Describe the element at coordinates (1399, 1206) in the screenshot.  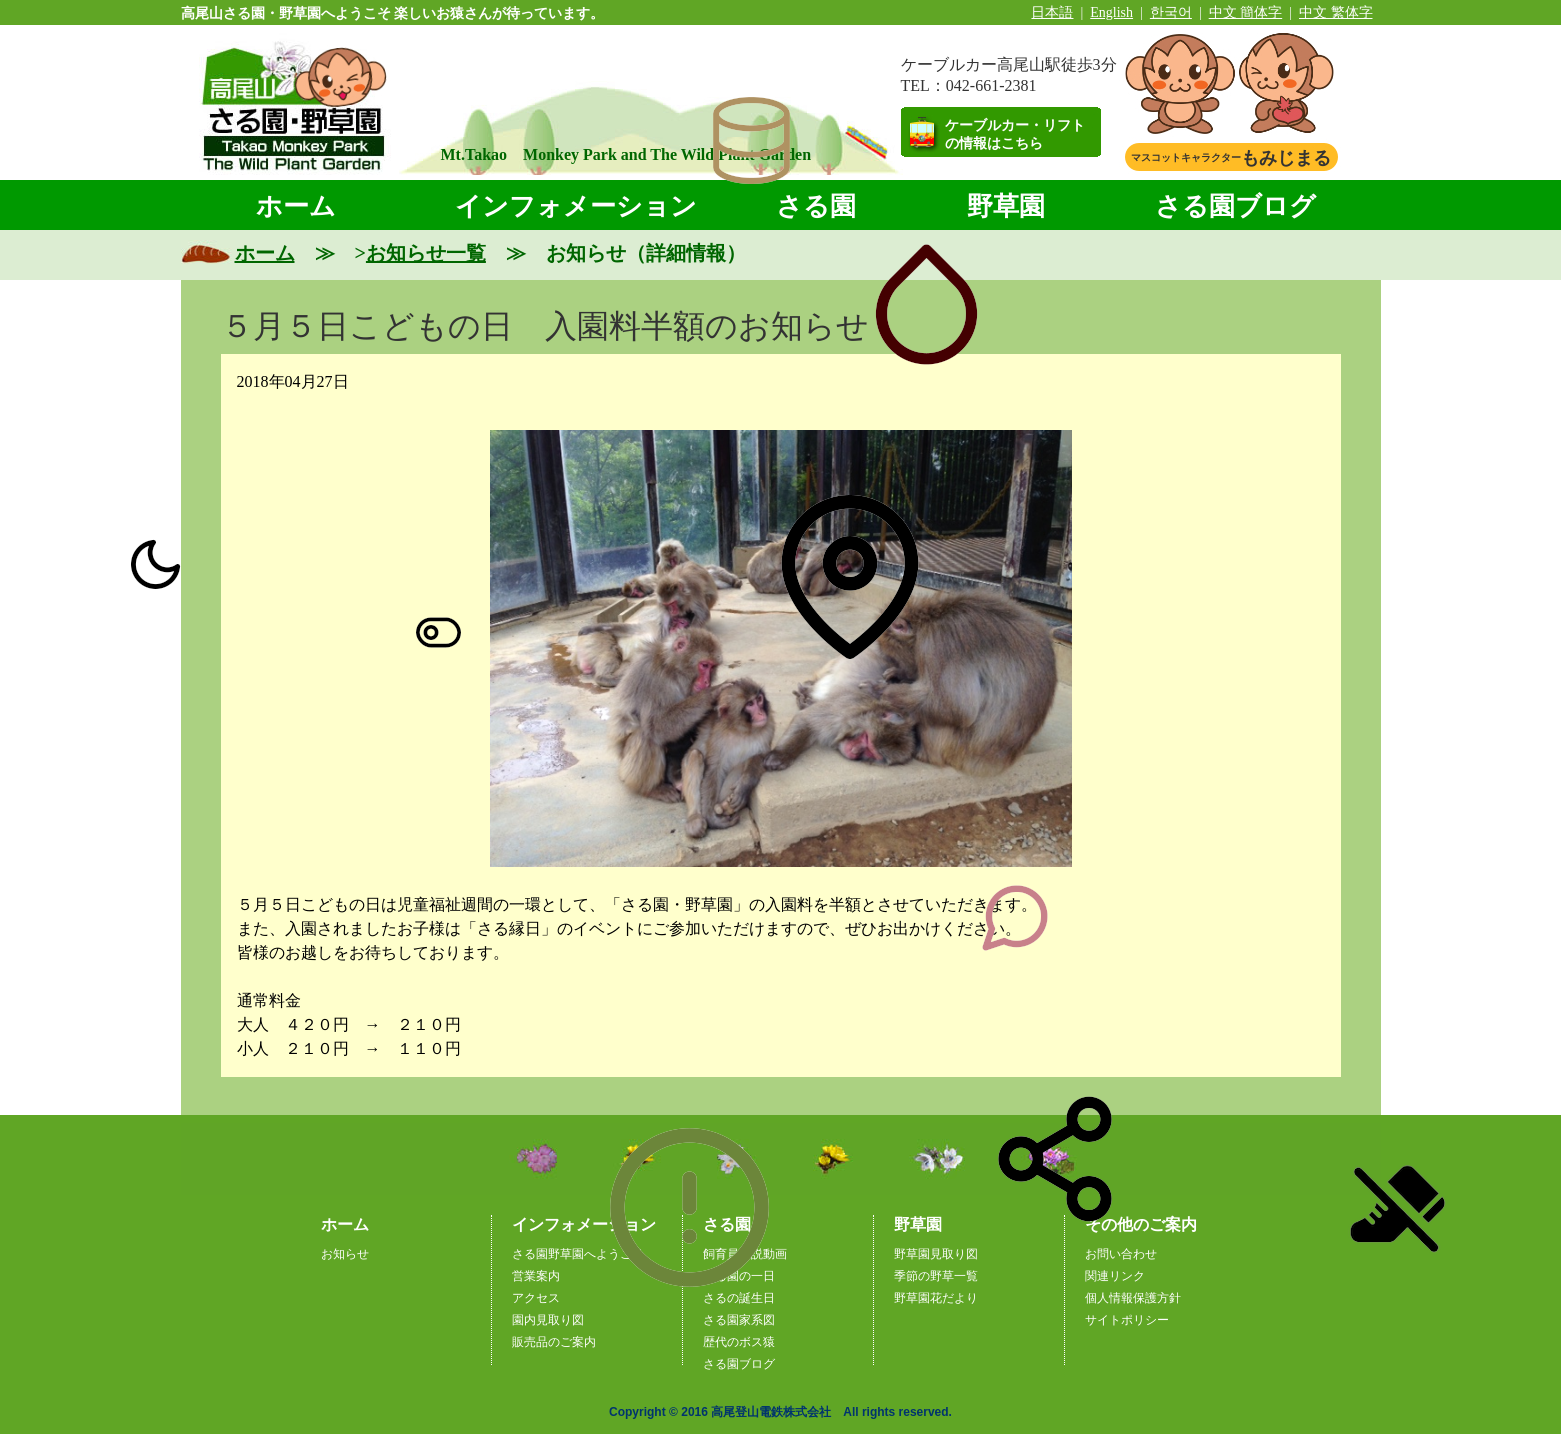
I see `indicates area where stepping is prohibited` at that location.